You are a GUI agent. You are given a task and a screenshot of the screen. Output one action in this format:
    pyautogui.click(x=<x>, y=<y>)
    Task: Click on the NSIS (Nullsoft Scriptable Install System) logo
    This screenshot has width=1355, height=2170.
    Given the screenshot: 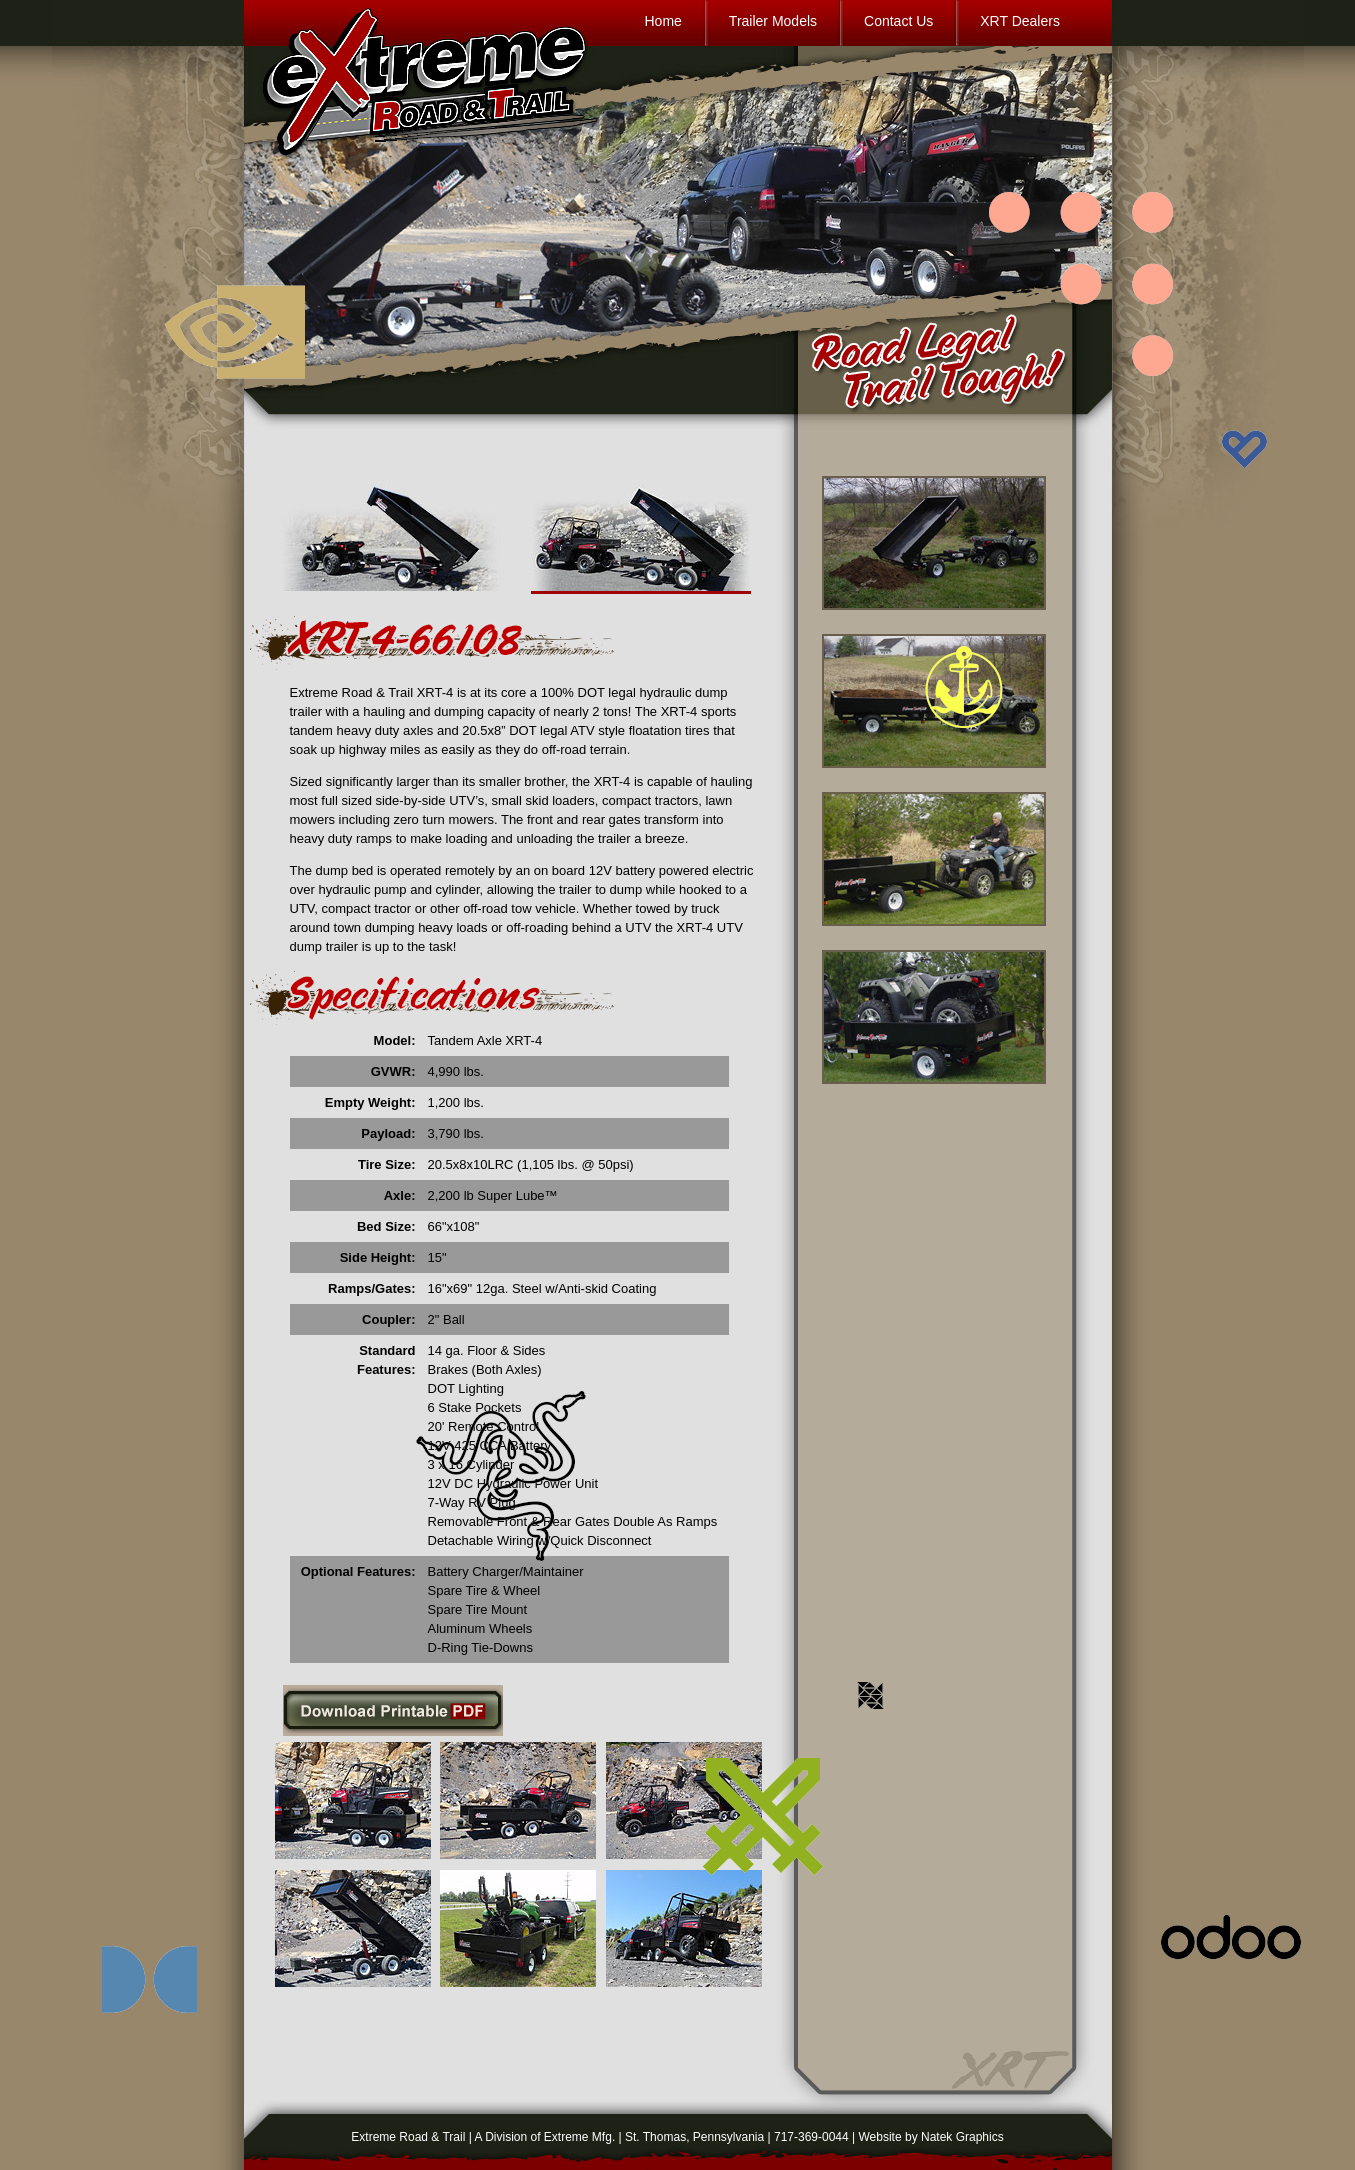 What is the action you would take?
    pyautogui.click(x=870, y=1695)
    